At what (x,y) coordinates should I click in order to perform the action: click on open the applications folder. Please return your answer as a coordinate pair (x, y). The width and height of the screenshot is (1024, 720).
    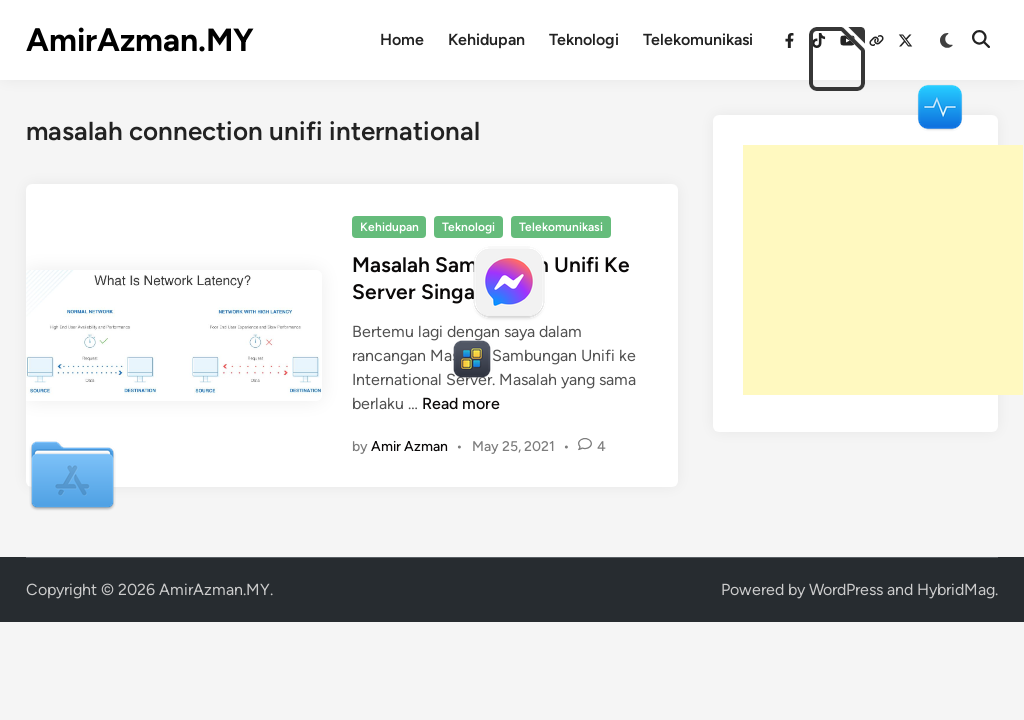
    Looking at the image, I should click on (72, 474).